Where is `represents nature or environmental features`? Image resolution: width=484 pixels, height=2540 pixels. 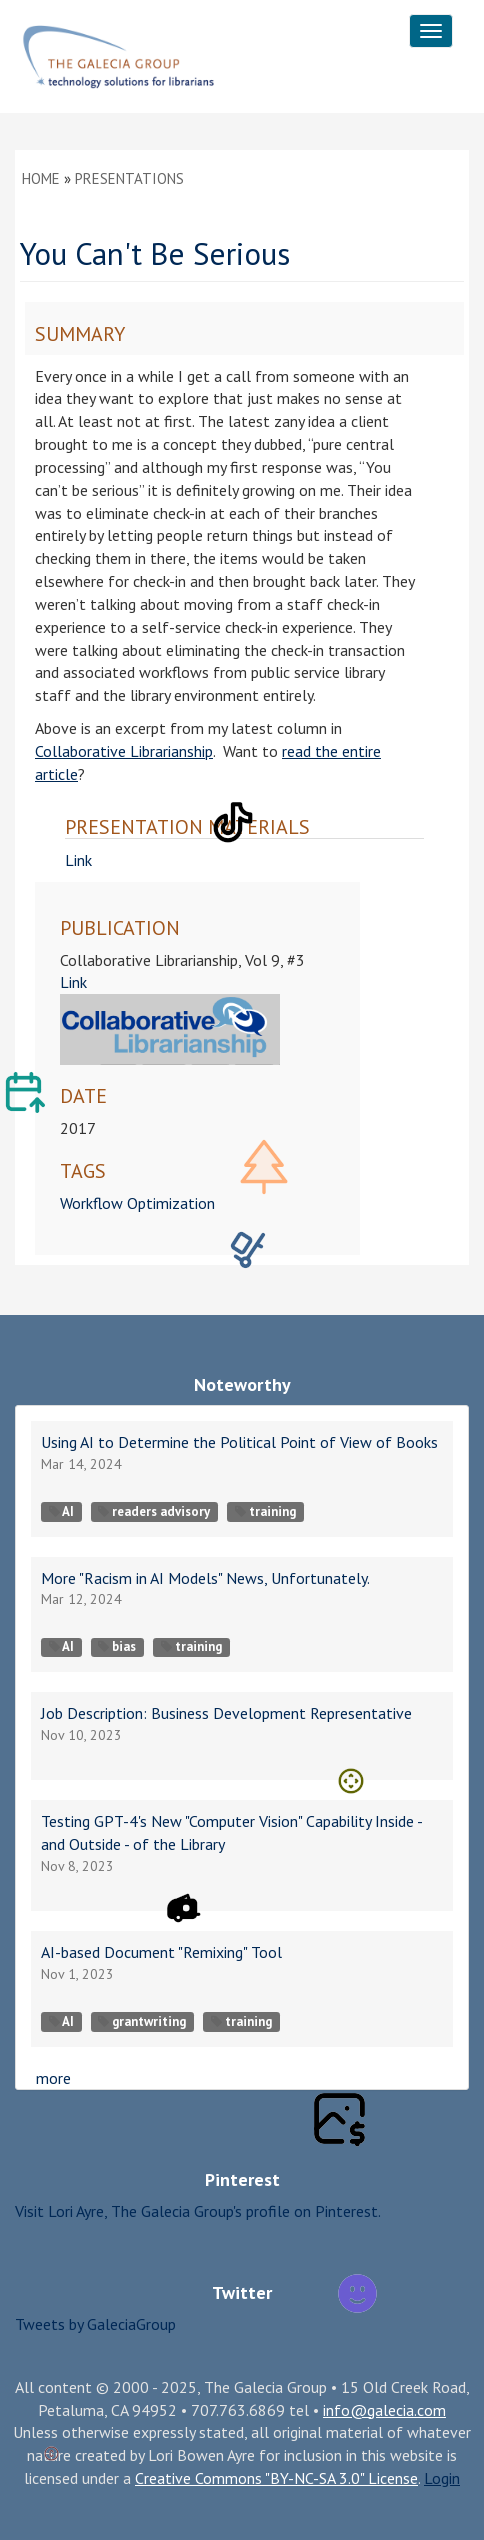 represents nature or environmental features is located at coordinates (264, 1167).